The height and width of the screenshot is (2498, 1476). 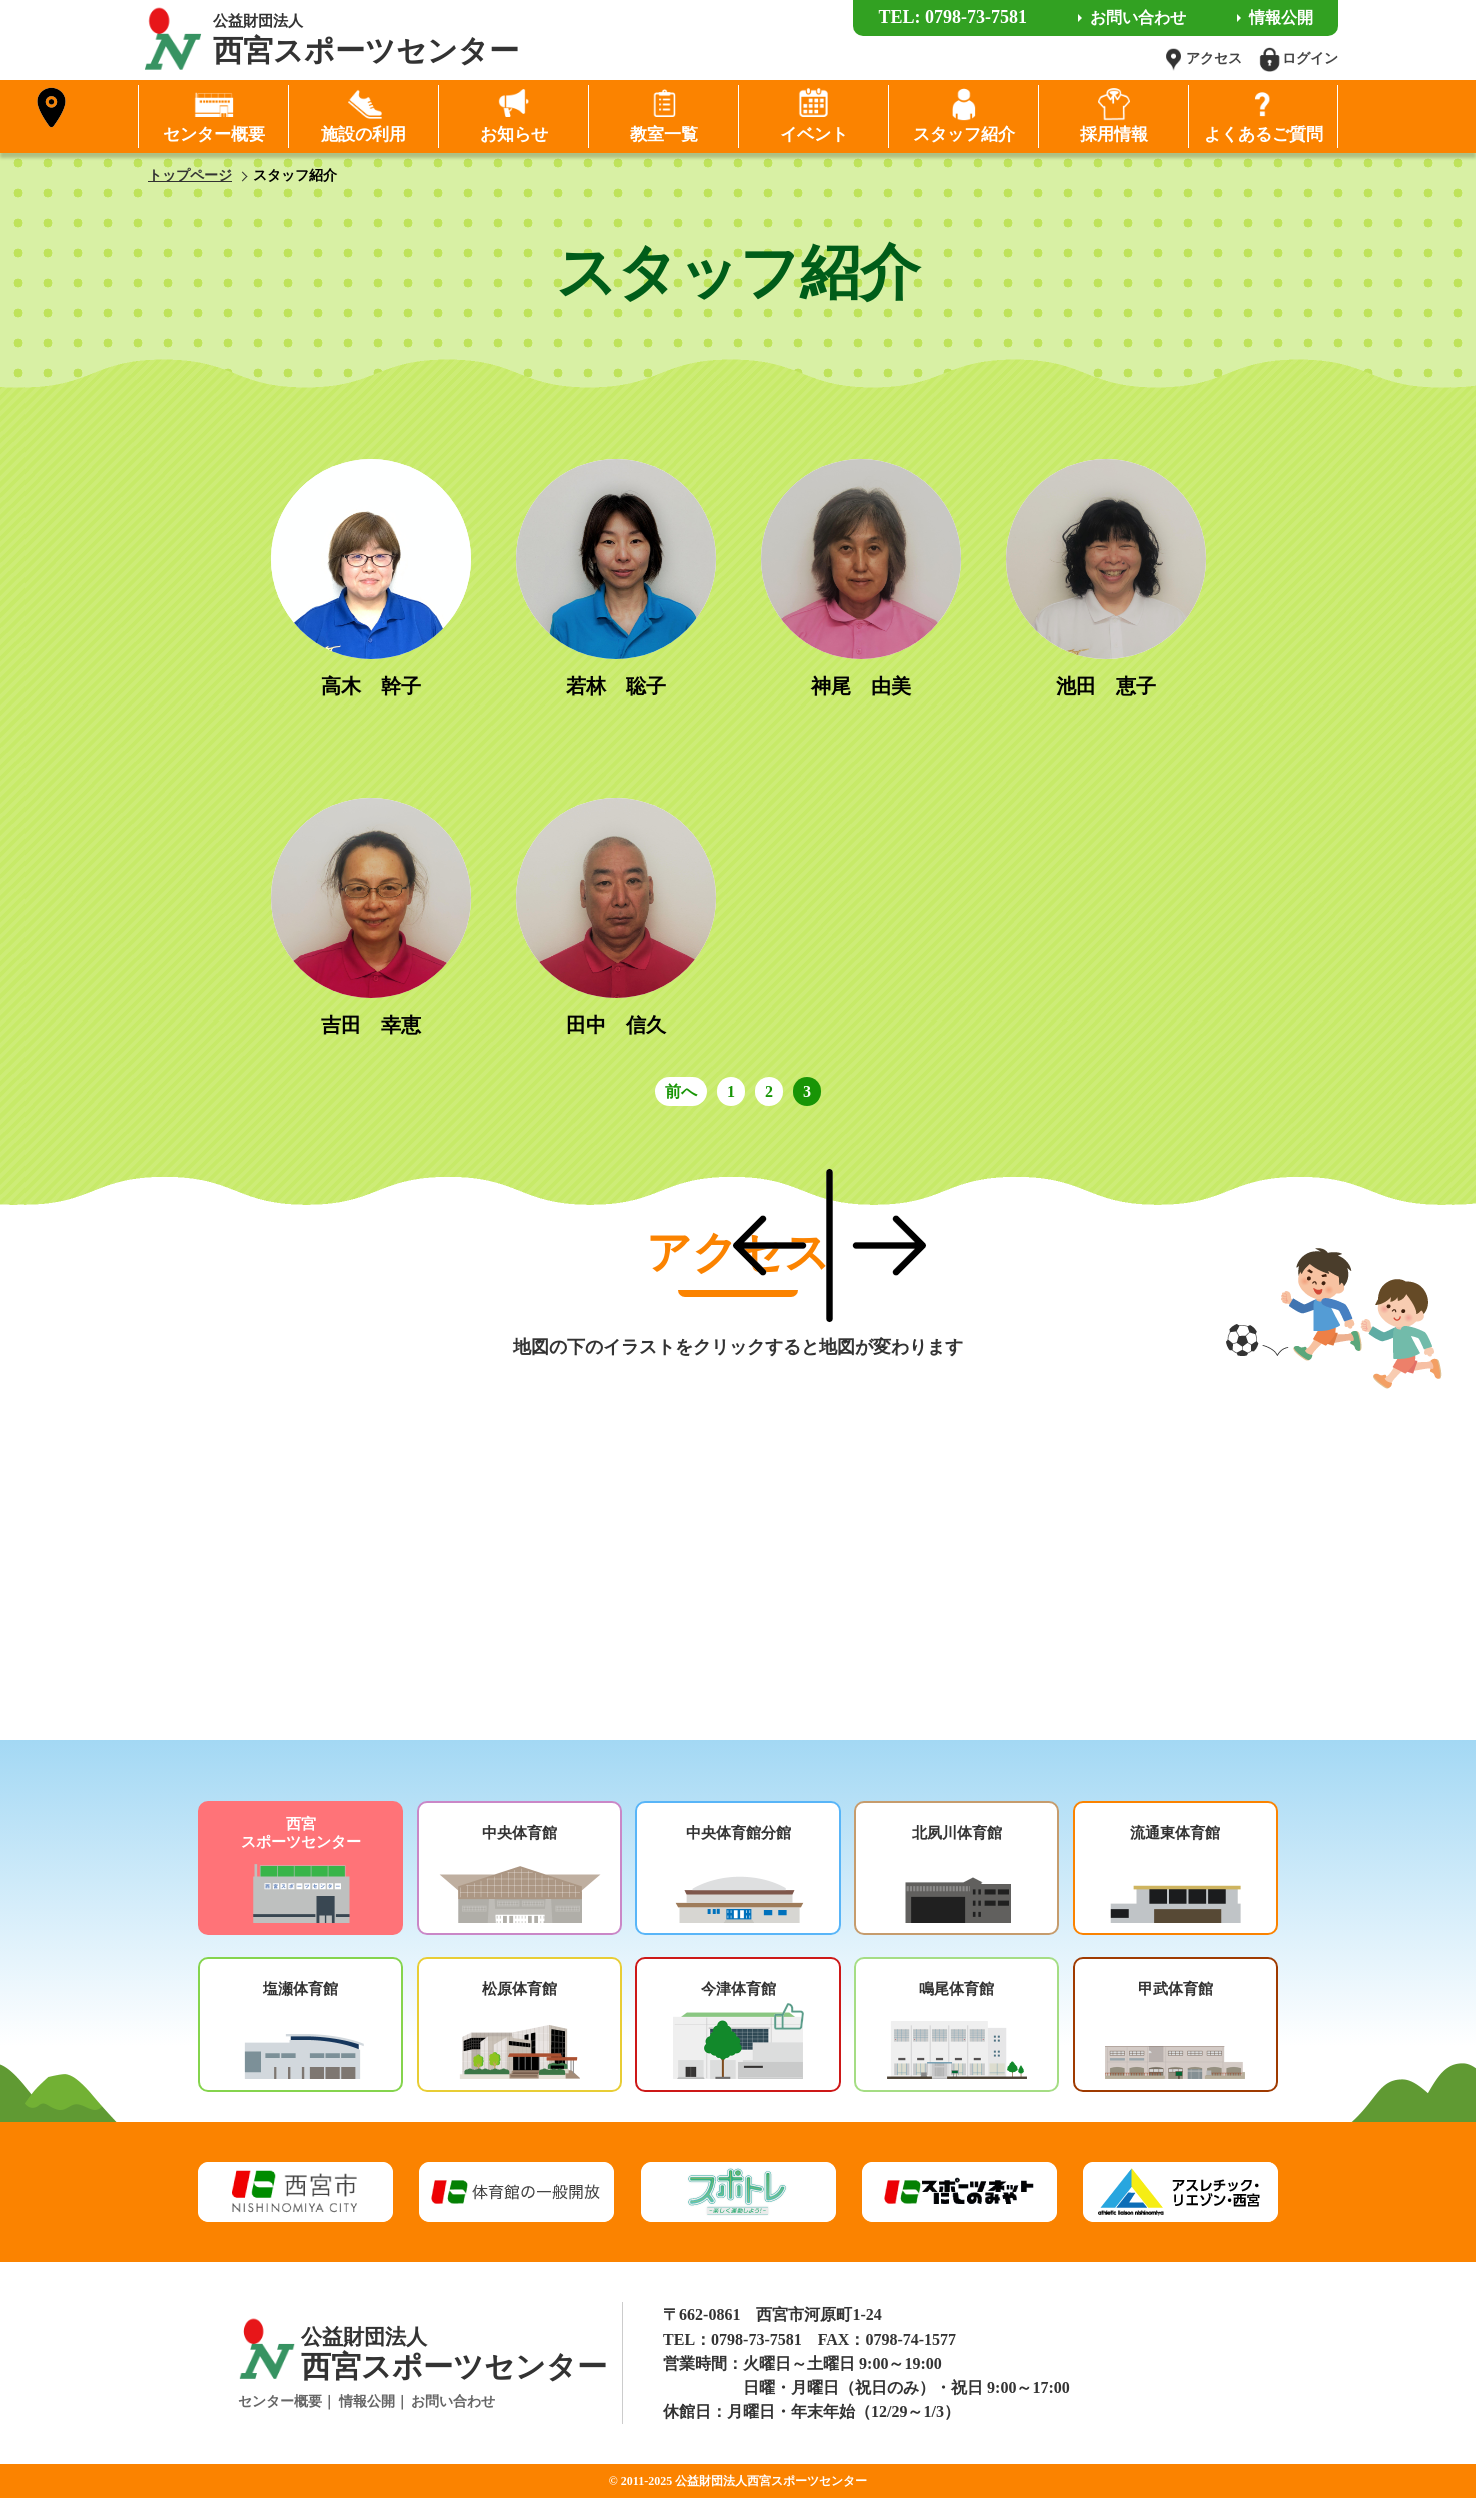 I want to click on expand content horizontally, so click(x=829, y=1245).